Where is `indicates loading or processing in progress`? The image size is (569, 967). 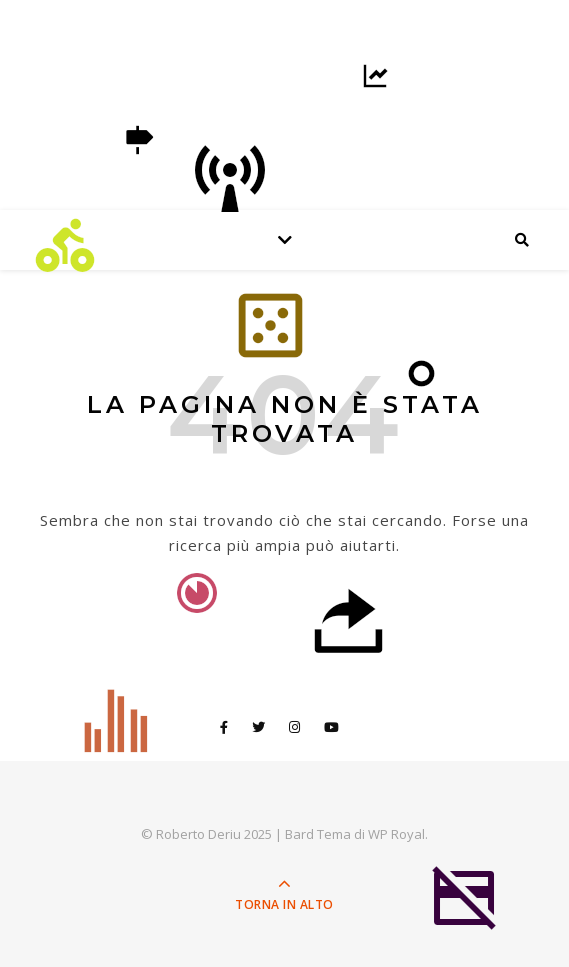 indicates loading or processing in progress is located at coordinates (421, 373).